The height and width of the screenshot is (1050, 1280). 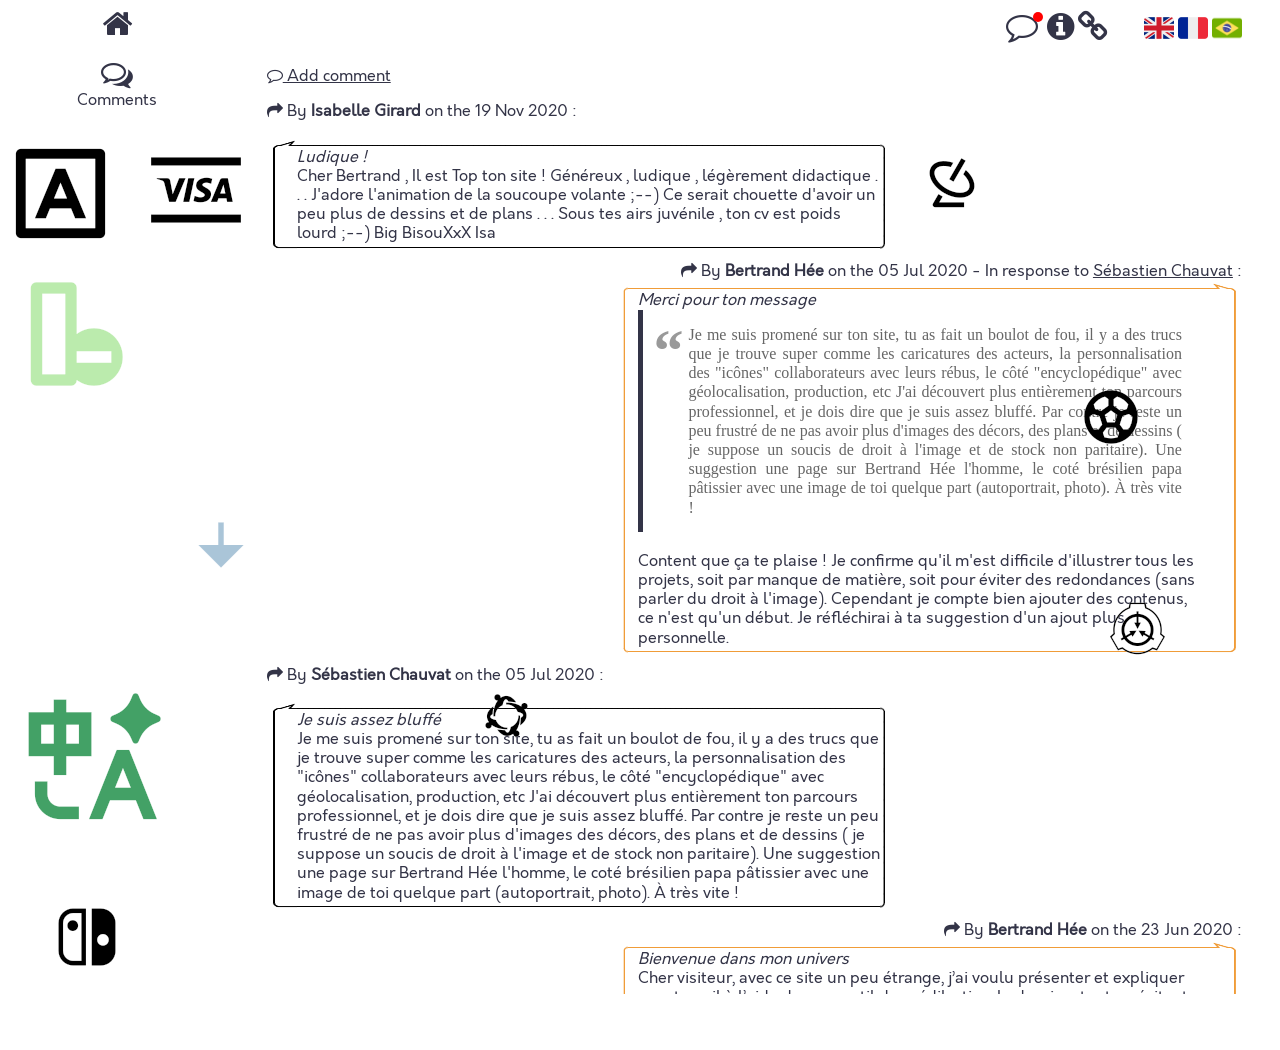 I want to click on visa card accepted as payment method, so click(x=196, y=190).